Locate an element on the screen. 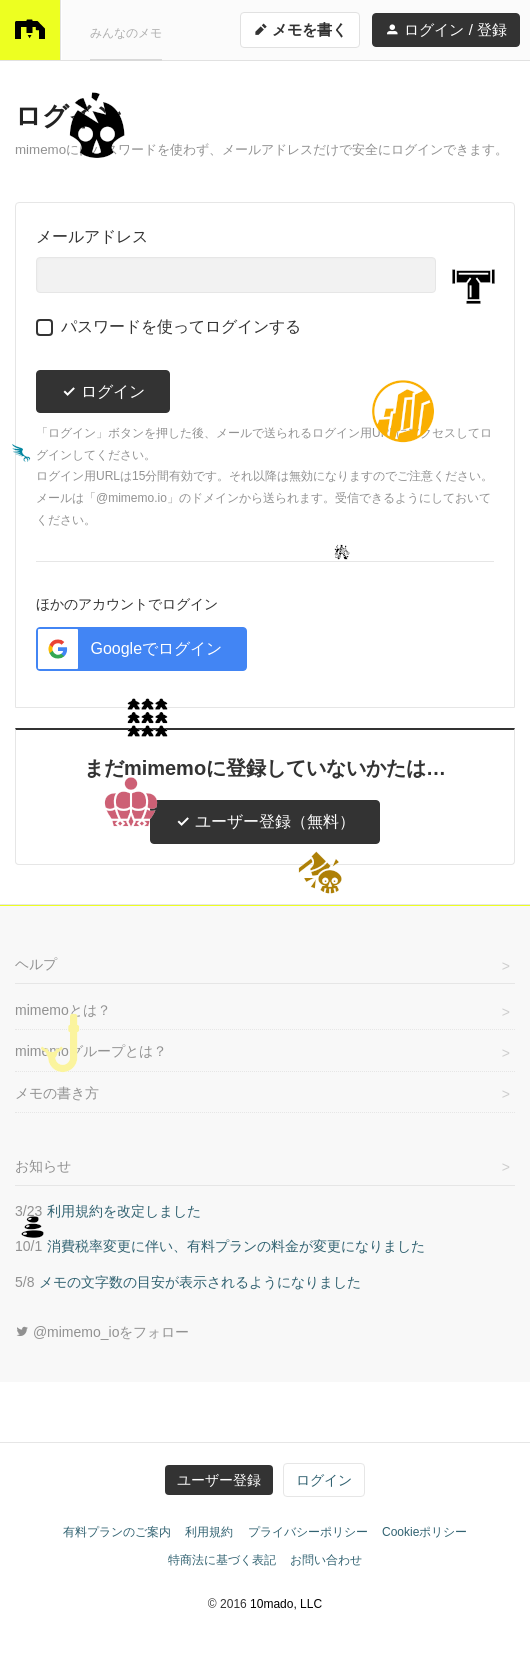  navigate to rocky terrain or mountain area in game is located at coordinates (403, 411).